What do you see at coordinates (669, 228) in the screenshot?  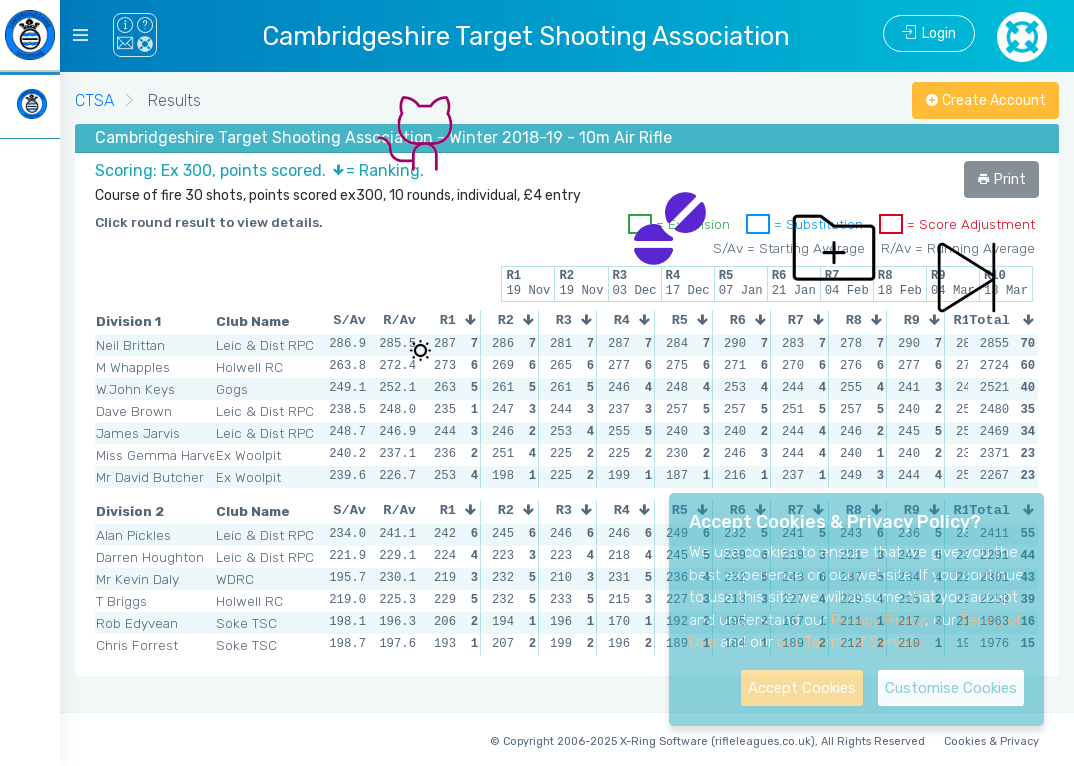 I see `access medication or pharmacy information` at bounding box center [669, 228].